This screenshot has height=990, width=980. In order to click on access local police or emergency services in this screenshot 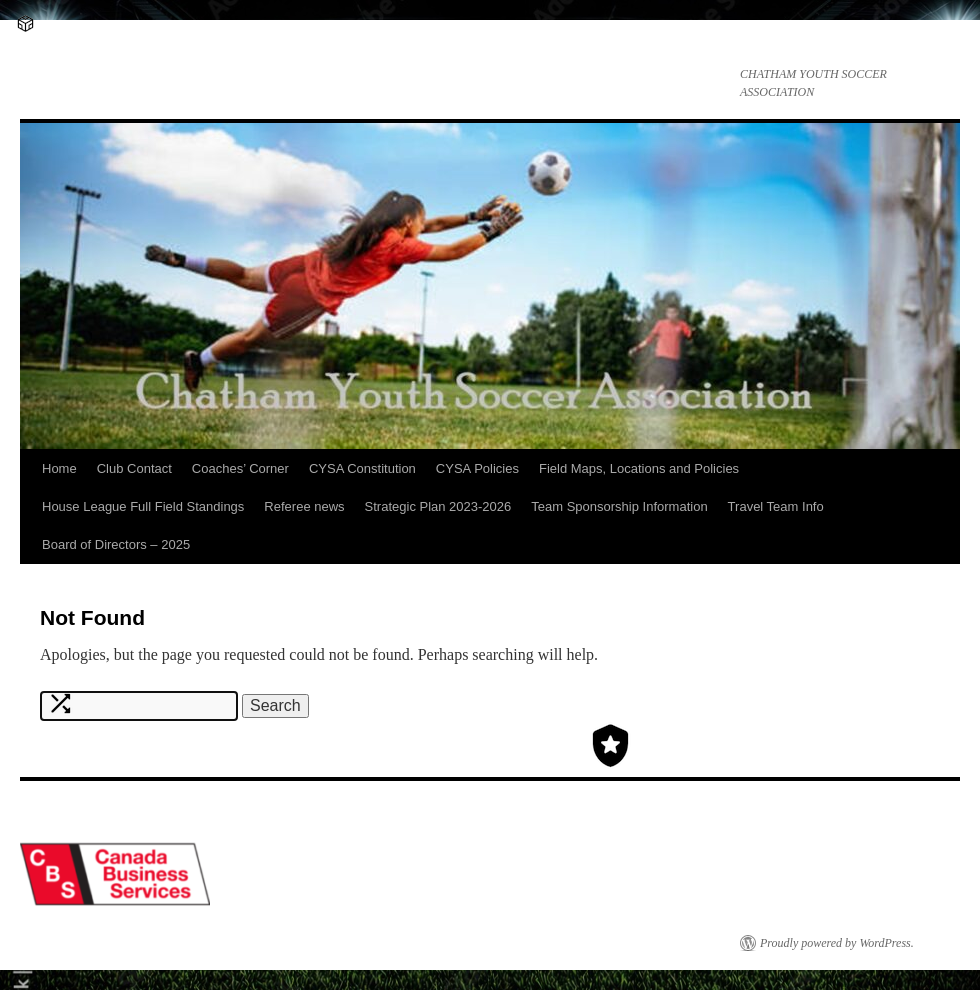, I will do `click(610, 745)`.